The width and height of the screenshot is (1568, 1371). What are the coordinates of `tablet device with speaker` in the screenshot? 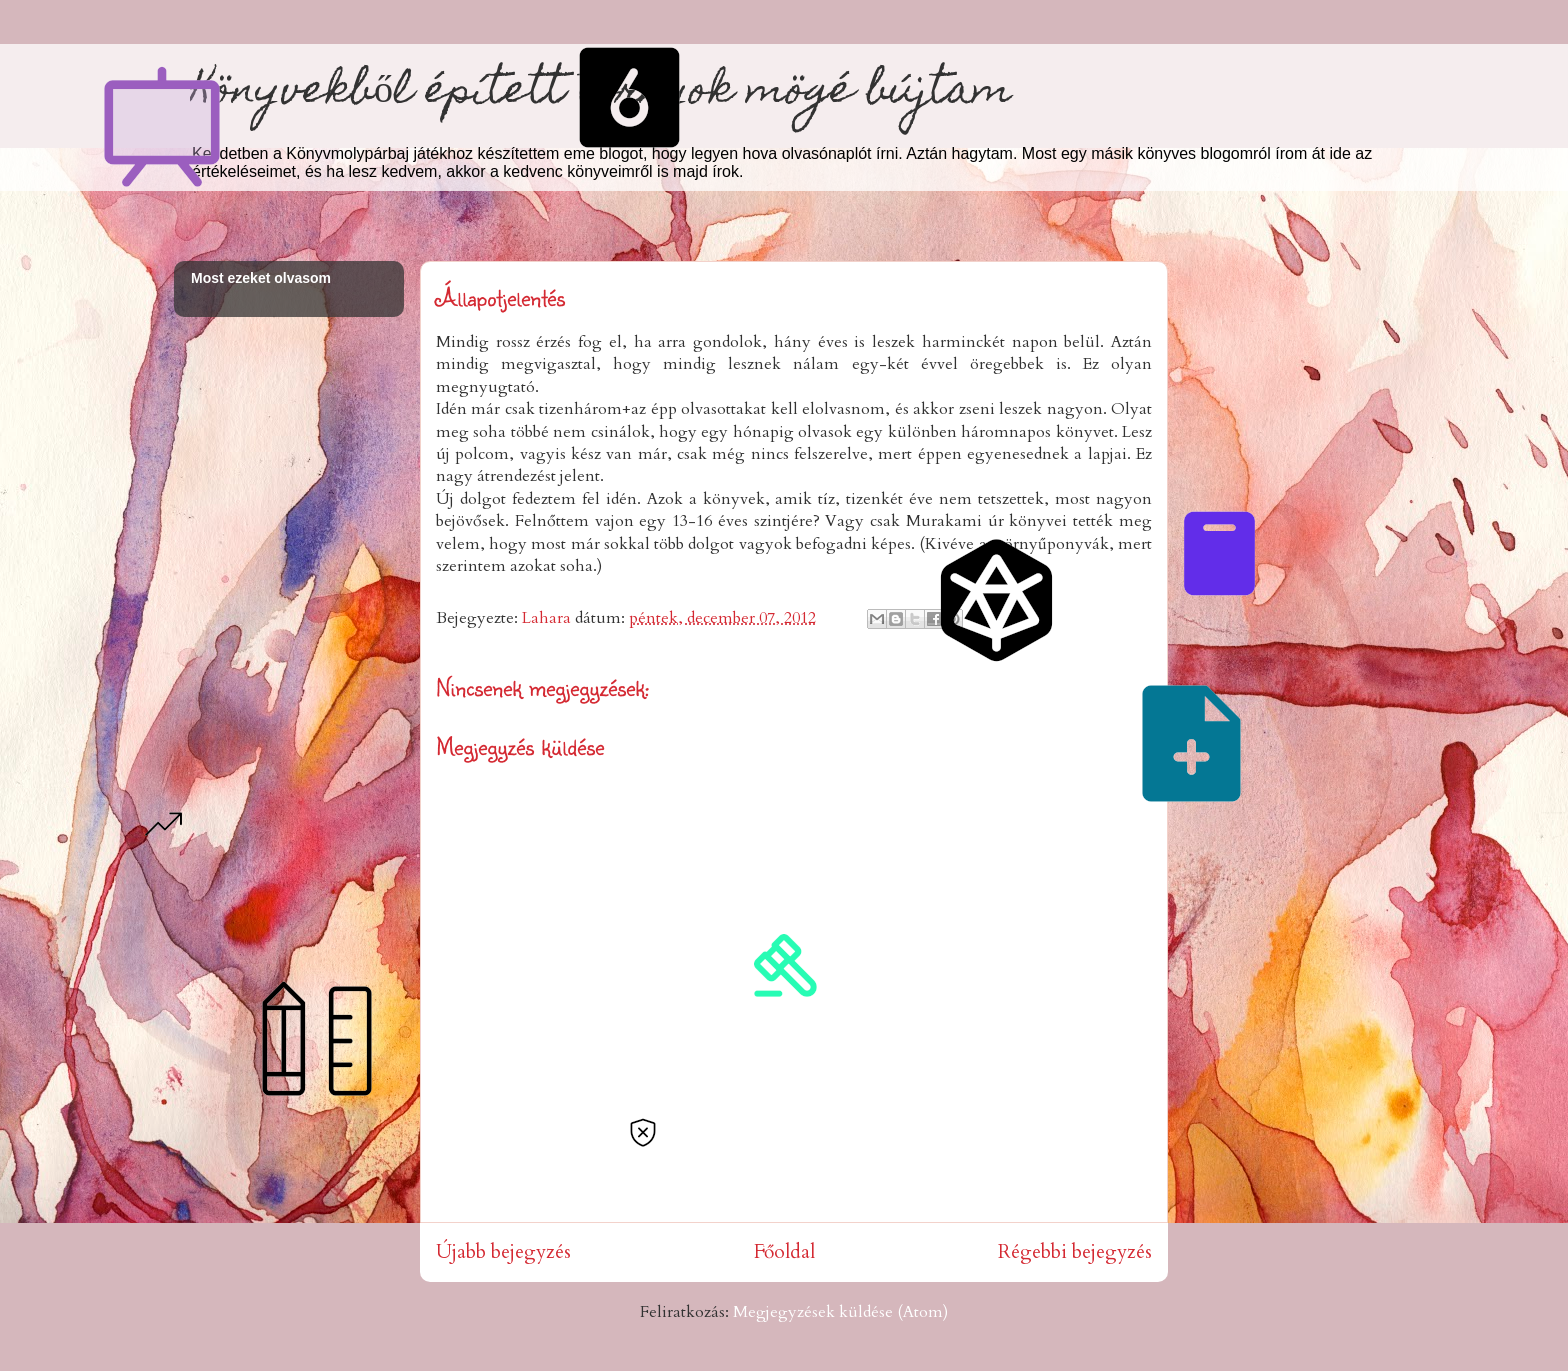 It's located at (1219, 553).